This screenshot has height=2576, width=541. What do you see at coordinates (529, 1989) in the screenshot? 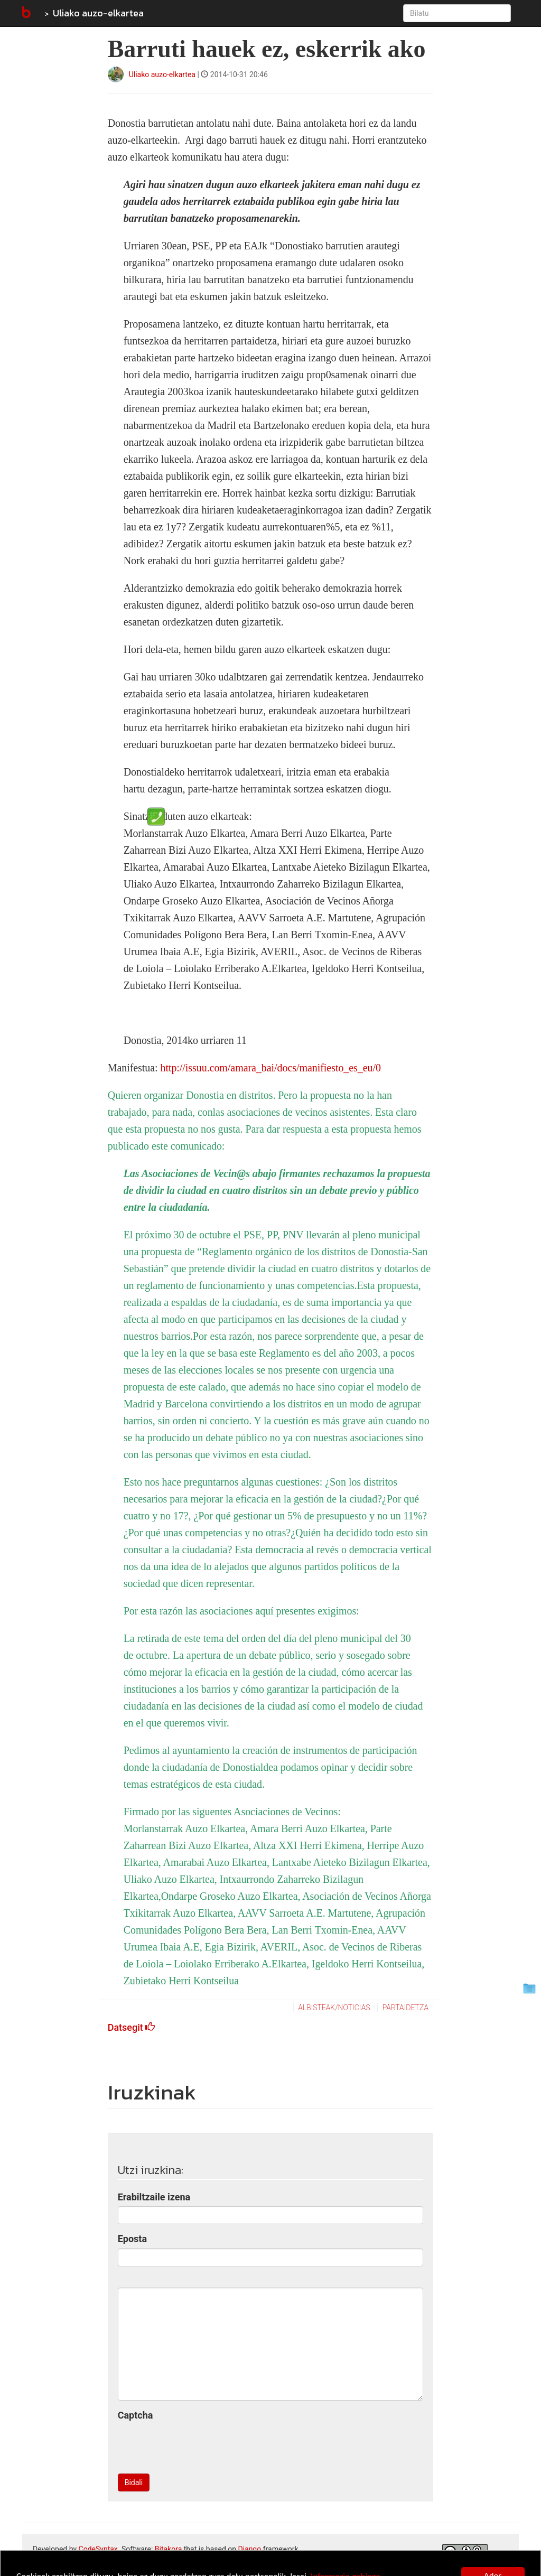
I see `open directory menu panel applet` at bounding box center [529, 1989].